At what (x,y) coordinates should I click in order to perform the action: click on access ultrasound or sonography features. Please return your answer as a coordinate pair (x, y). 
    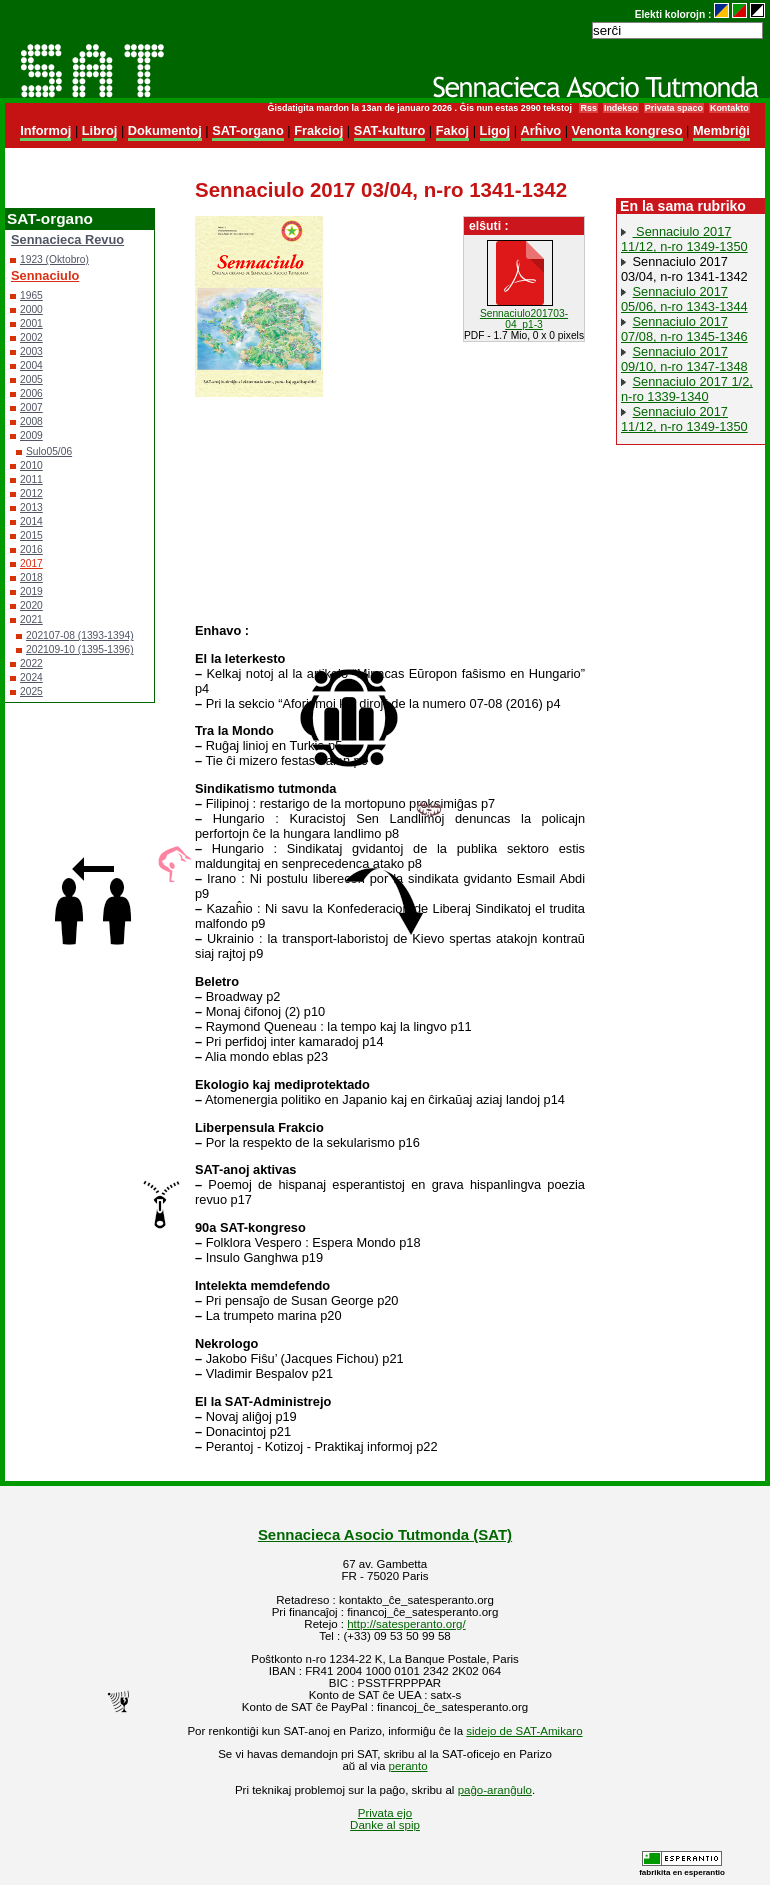
    Looking at the image, I should click on (118, 1701).